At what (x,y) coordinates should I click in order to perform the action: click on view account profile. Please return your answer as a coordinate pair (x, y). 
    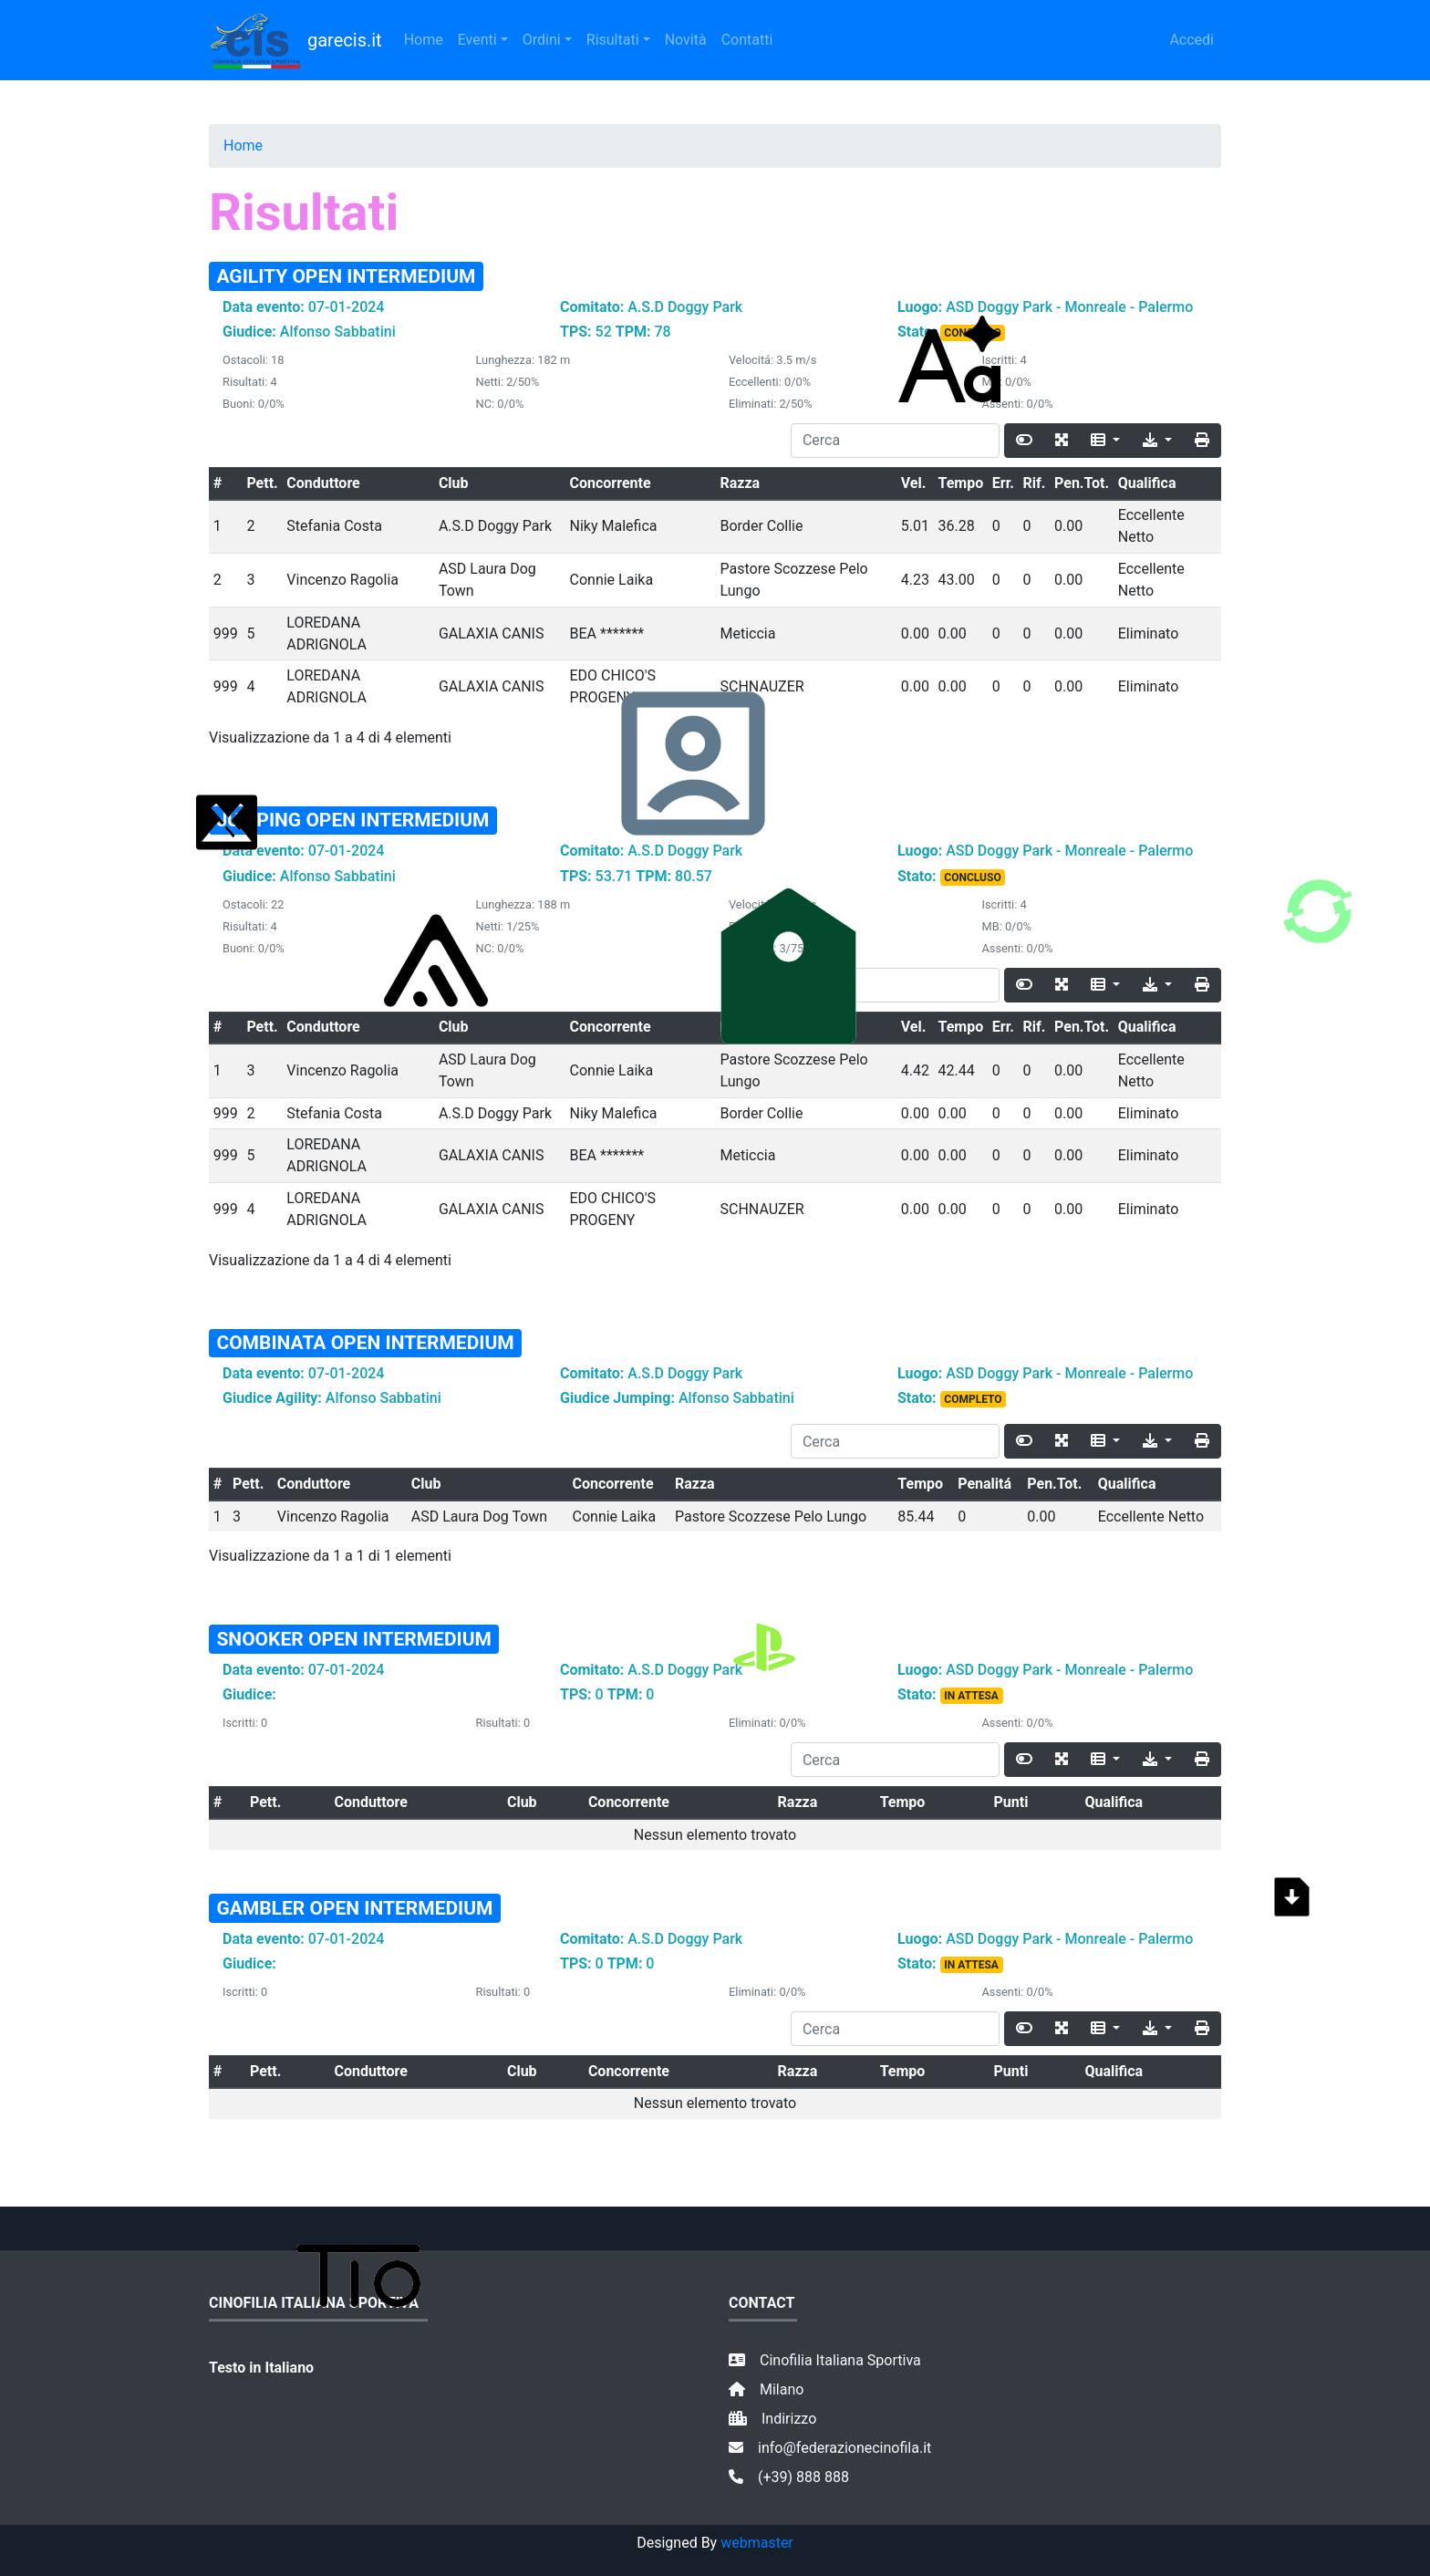
    Looking at the image, I should click on (693, 763).